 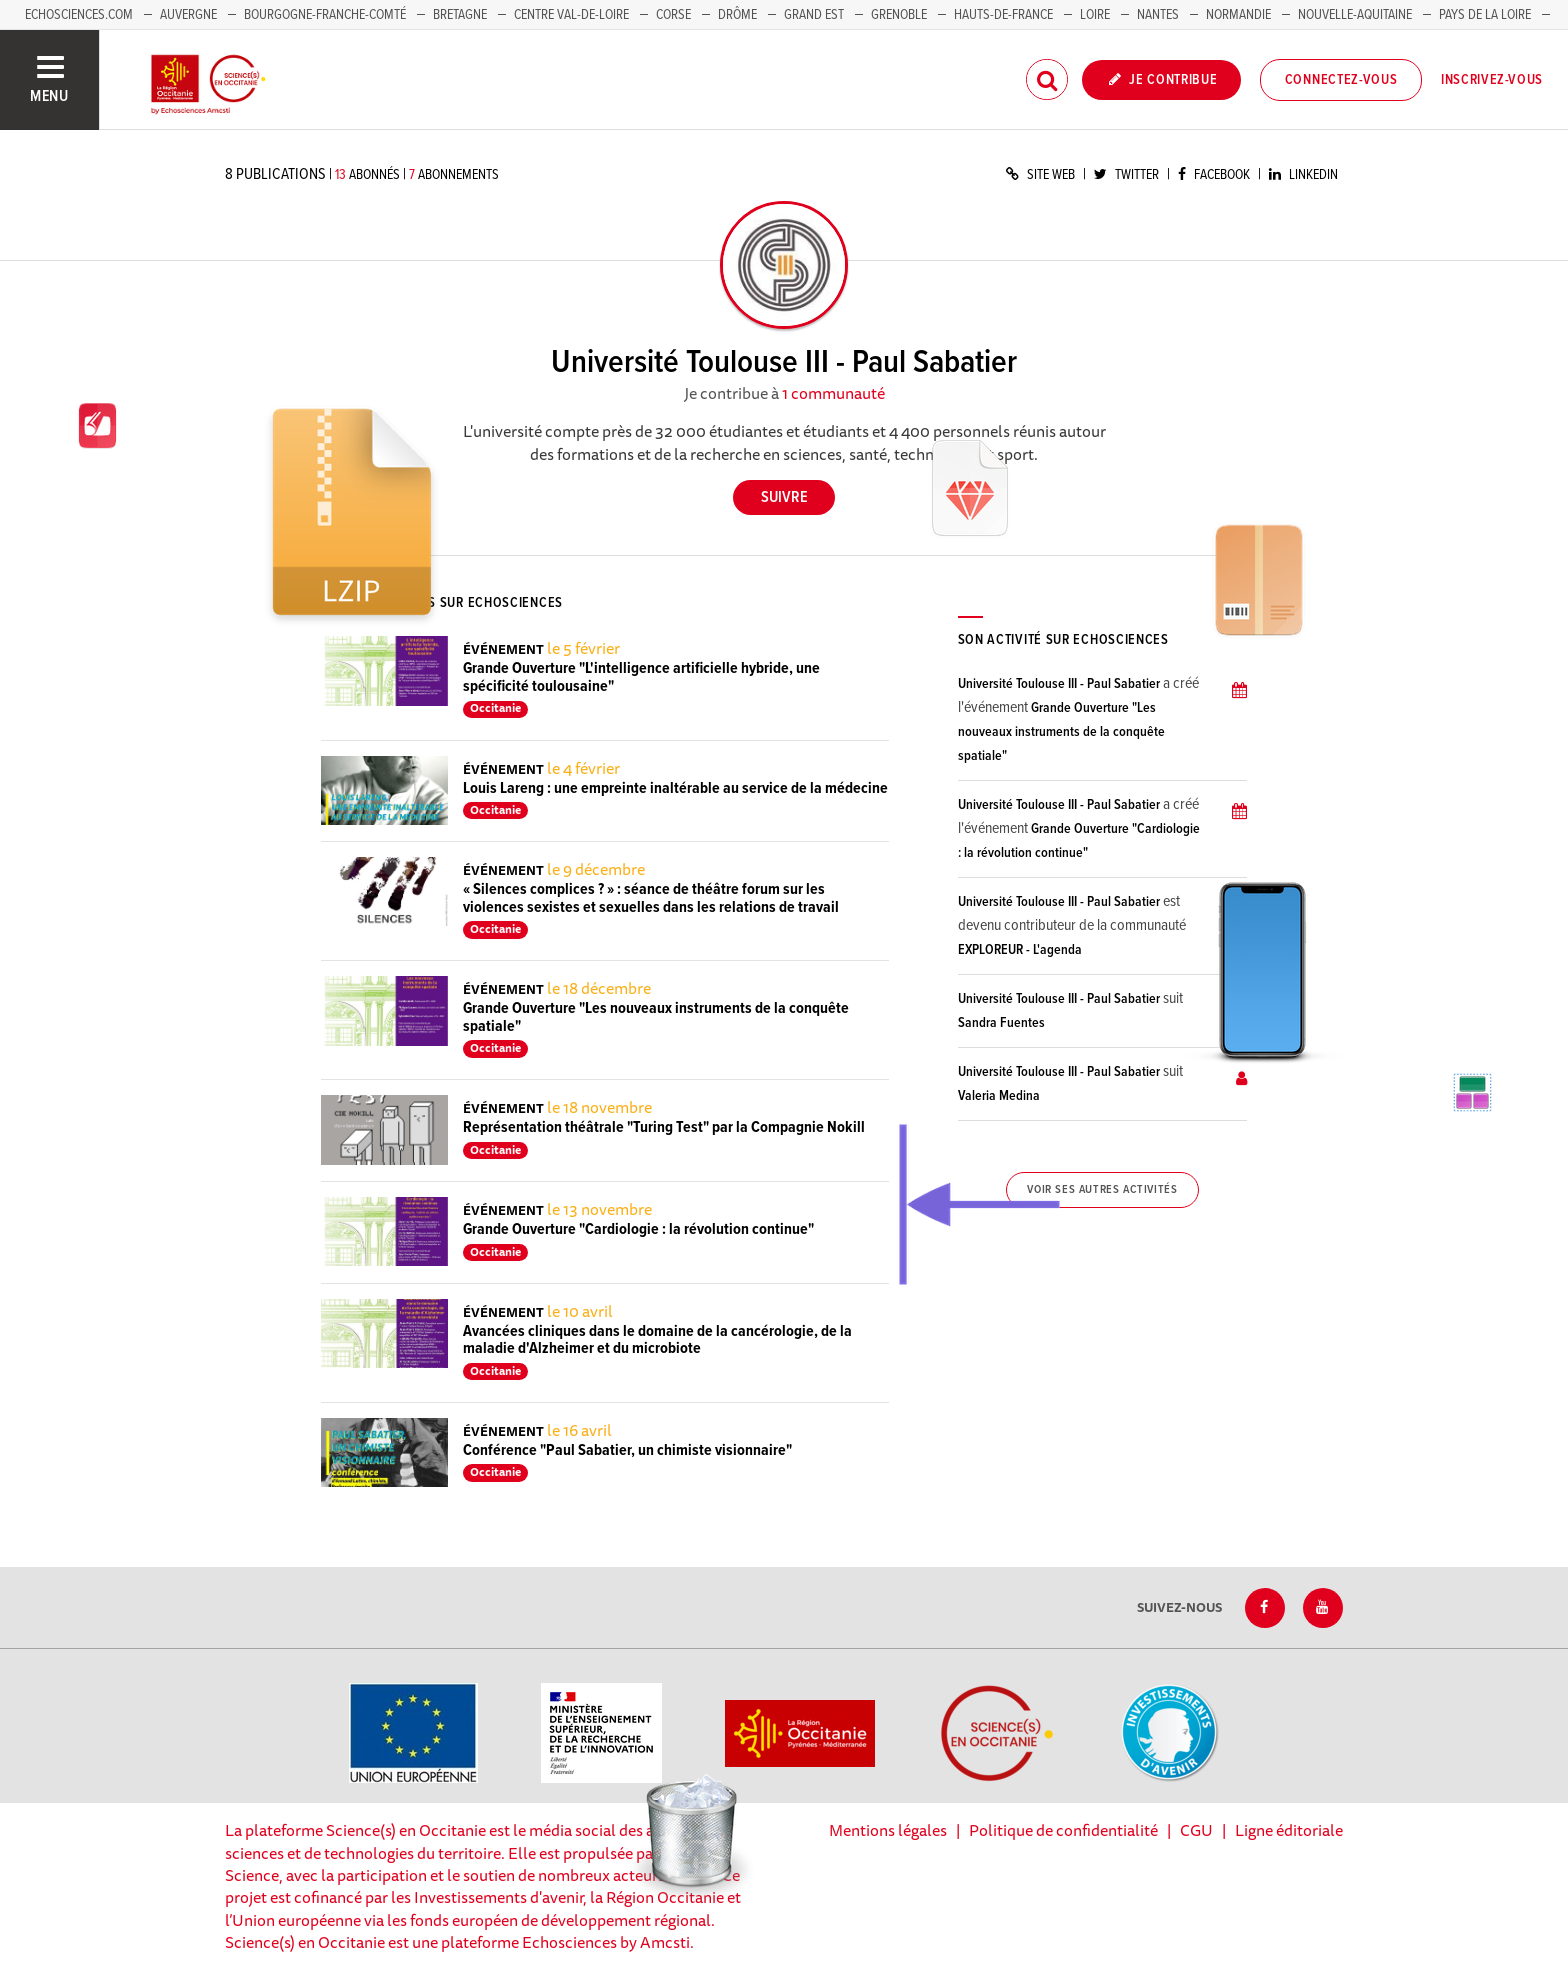 What do you see at coordinates (1259, 580) in the screenshot?
I see `open a compressed archive file` at bounding box center [1259, 580].